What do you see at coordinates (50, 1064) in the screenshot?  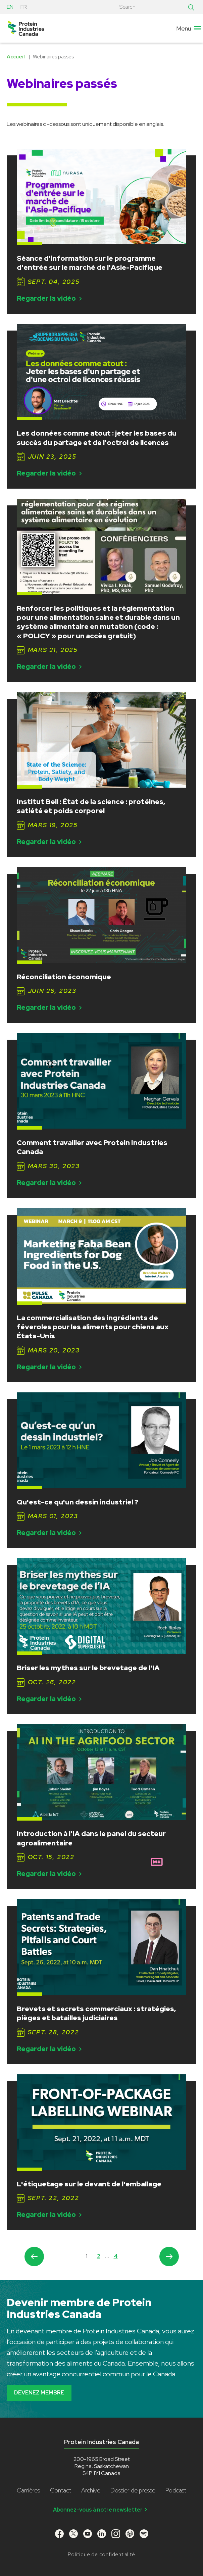 I see `filter results using code or custom query` at bounding box center [50, 1064].